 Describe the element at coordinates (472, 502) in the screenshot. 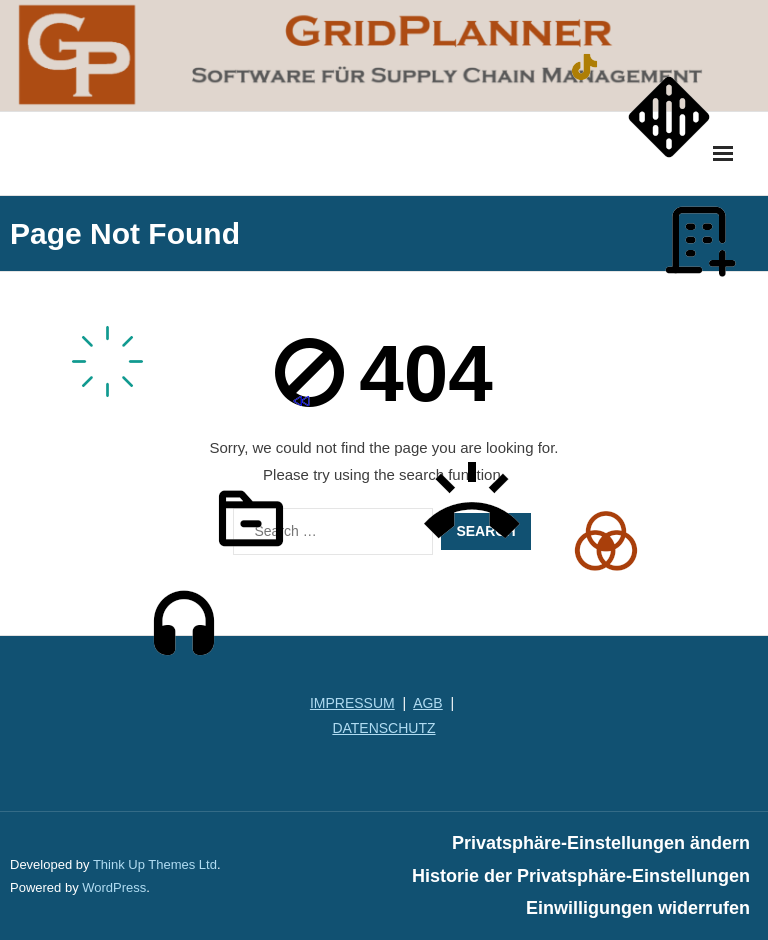

I see `incoming call ringing` at that location.